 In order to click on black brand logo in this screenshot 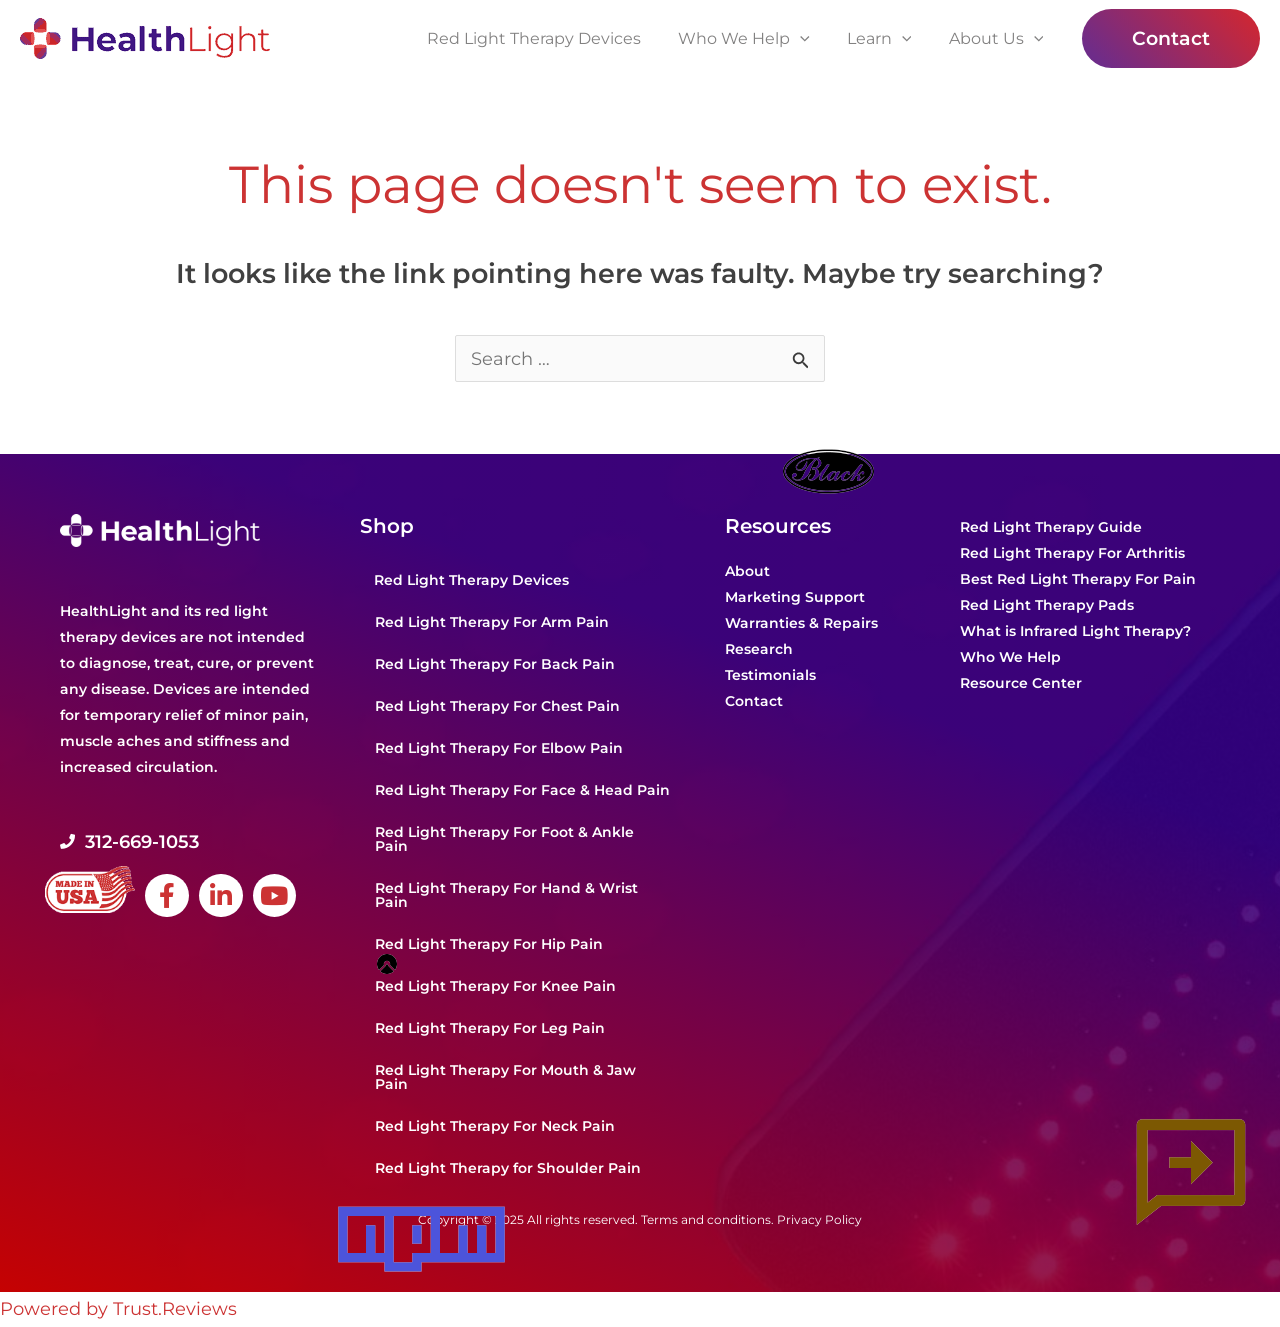, I will do `click(828, 471)`.